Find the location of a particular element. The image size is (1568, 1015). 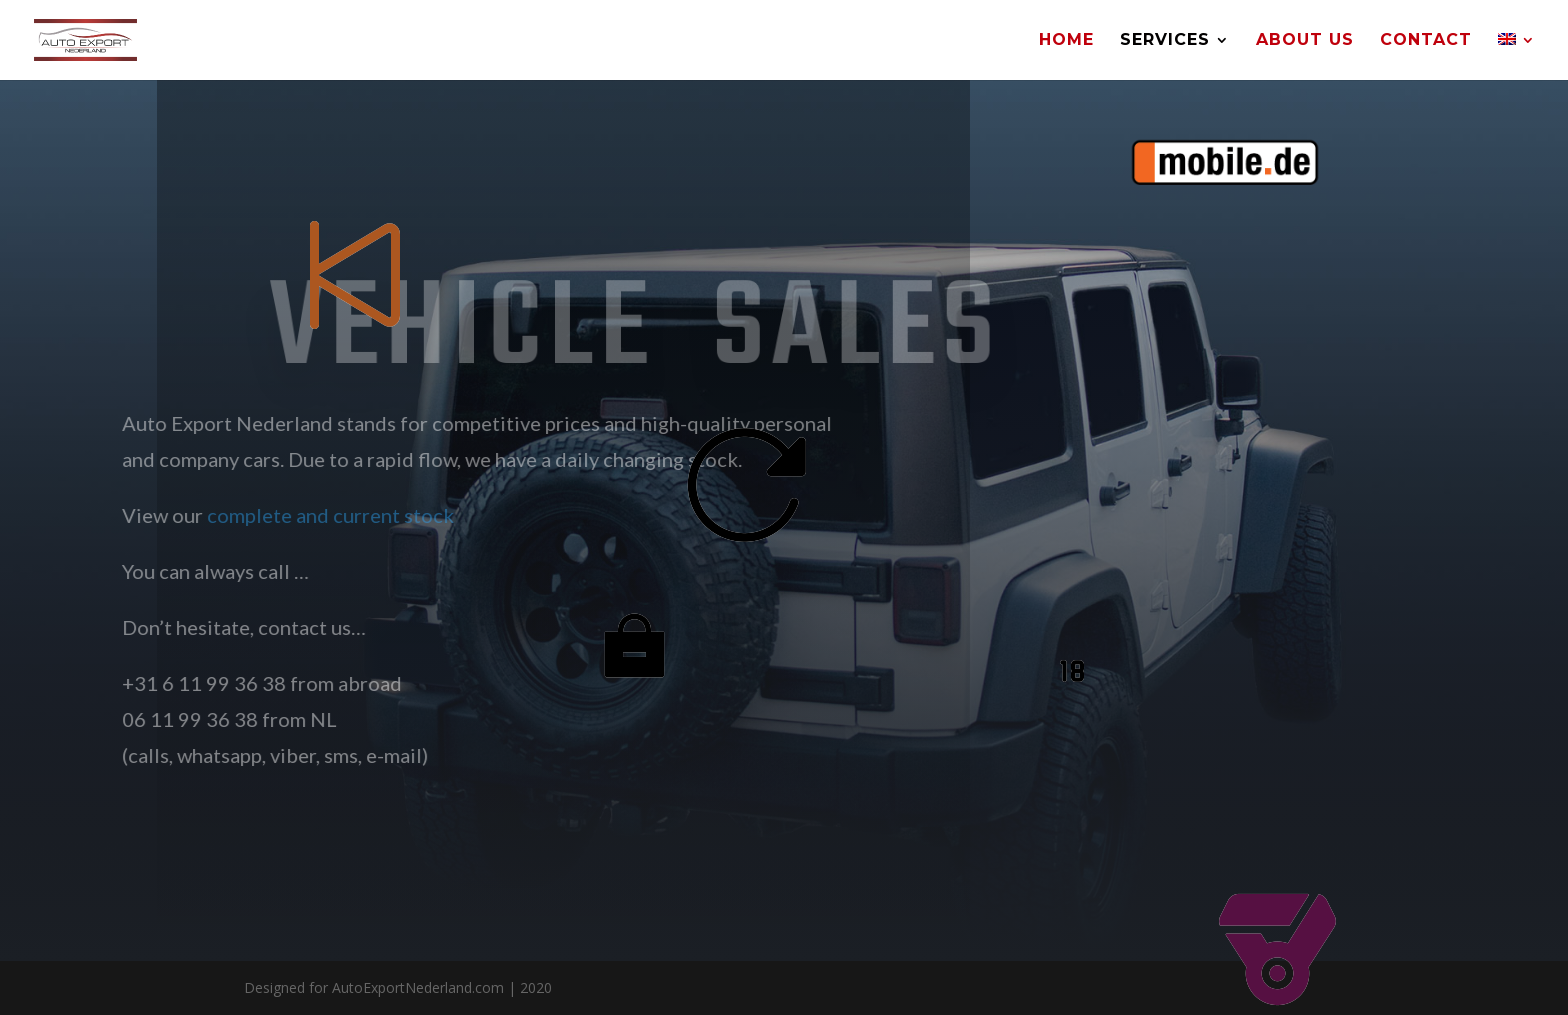

refresh the current page or content is located at coordinates (749, 485).